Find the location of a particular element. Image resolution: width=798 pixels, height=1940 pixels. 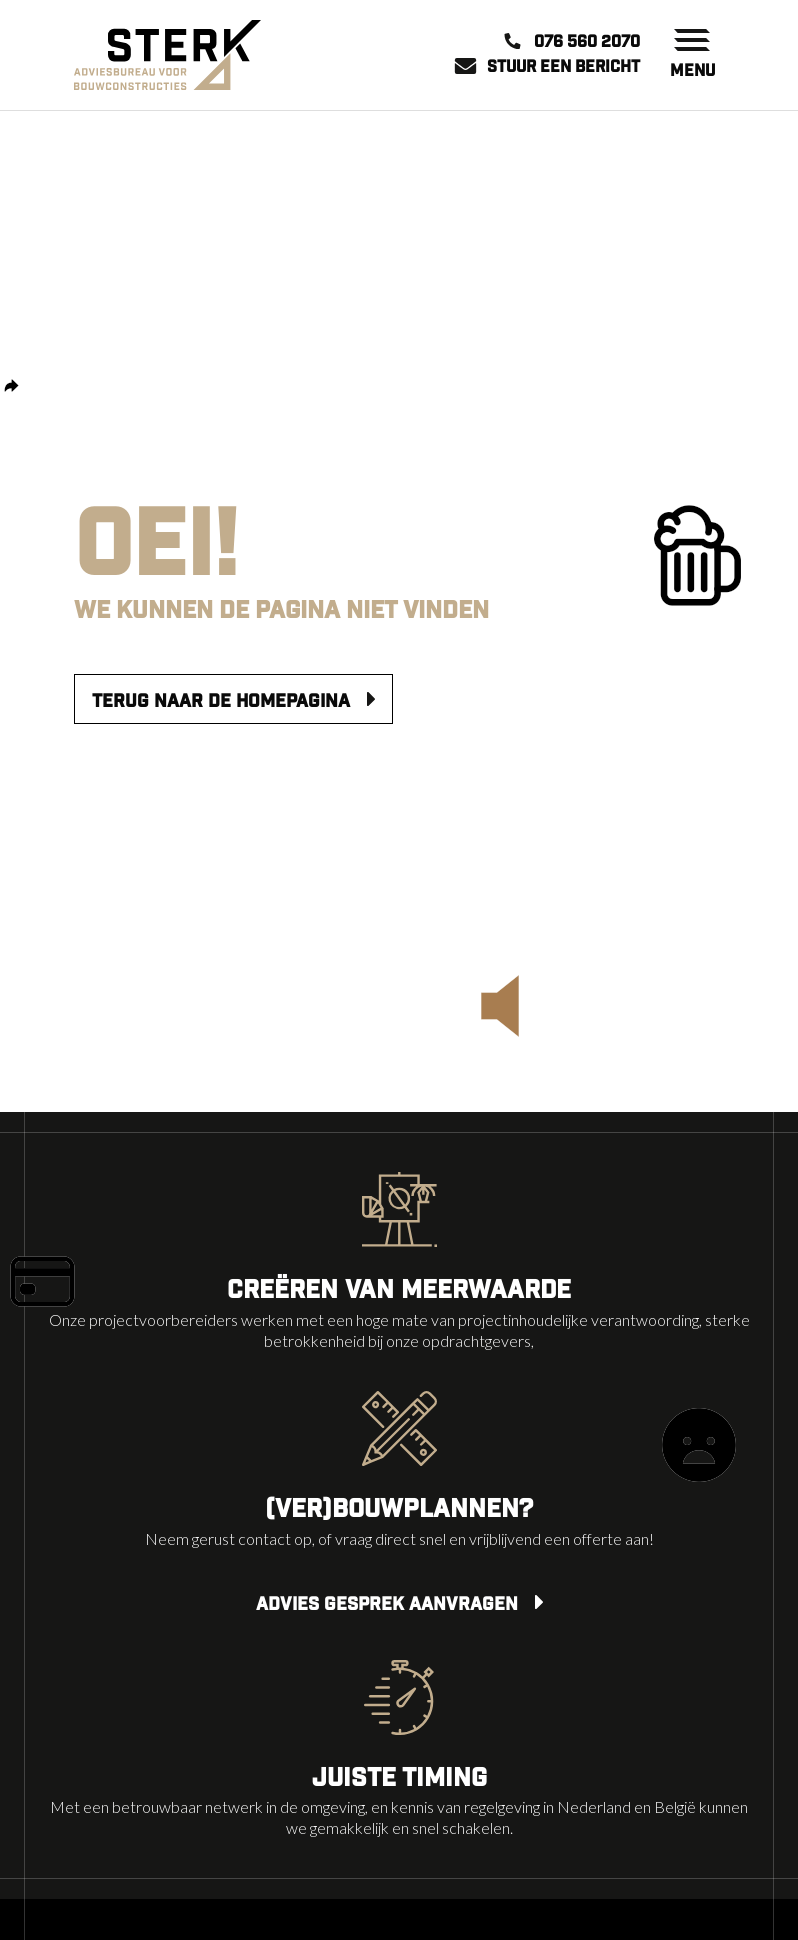

mute audio or sound is located at coordinates (500, 1006).